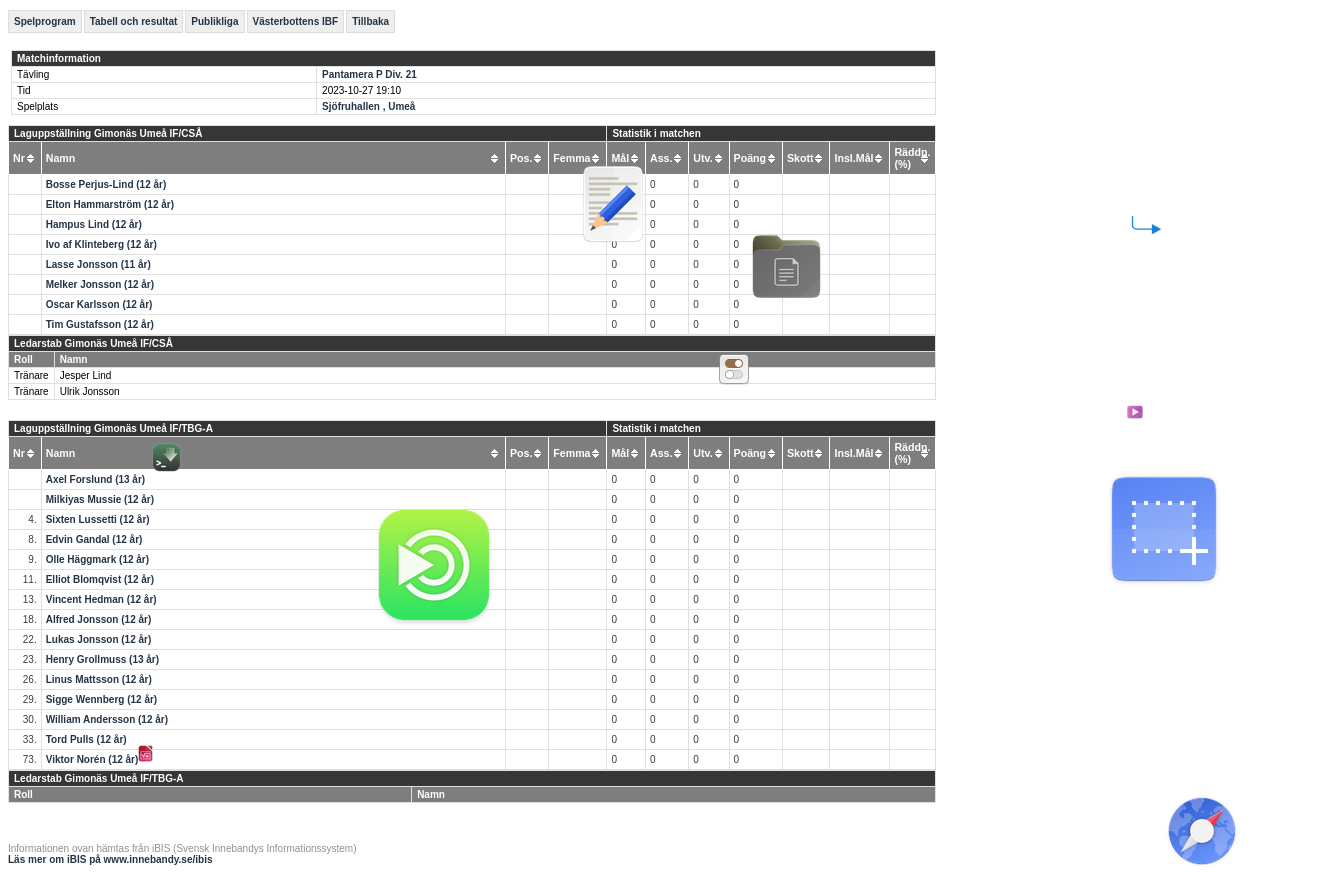 This screenshot has height=875, width=1341. What do you see at coordinates (786, 266) in the screenshot?
I see `open your documents folder` at bounding box center [786, 266].